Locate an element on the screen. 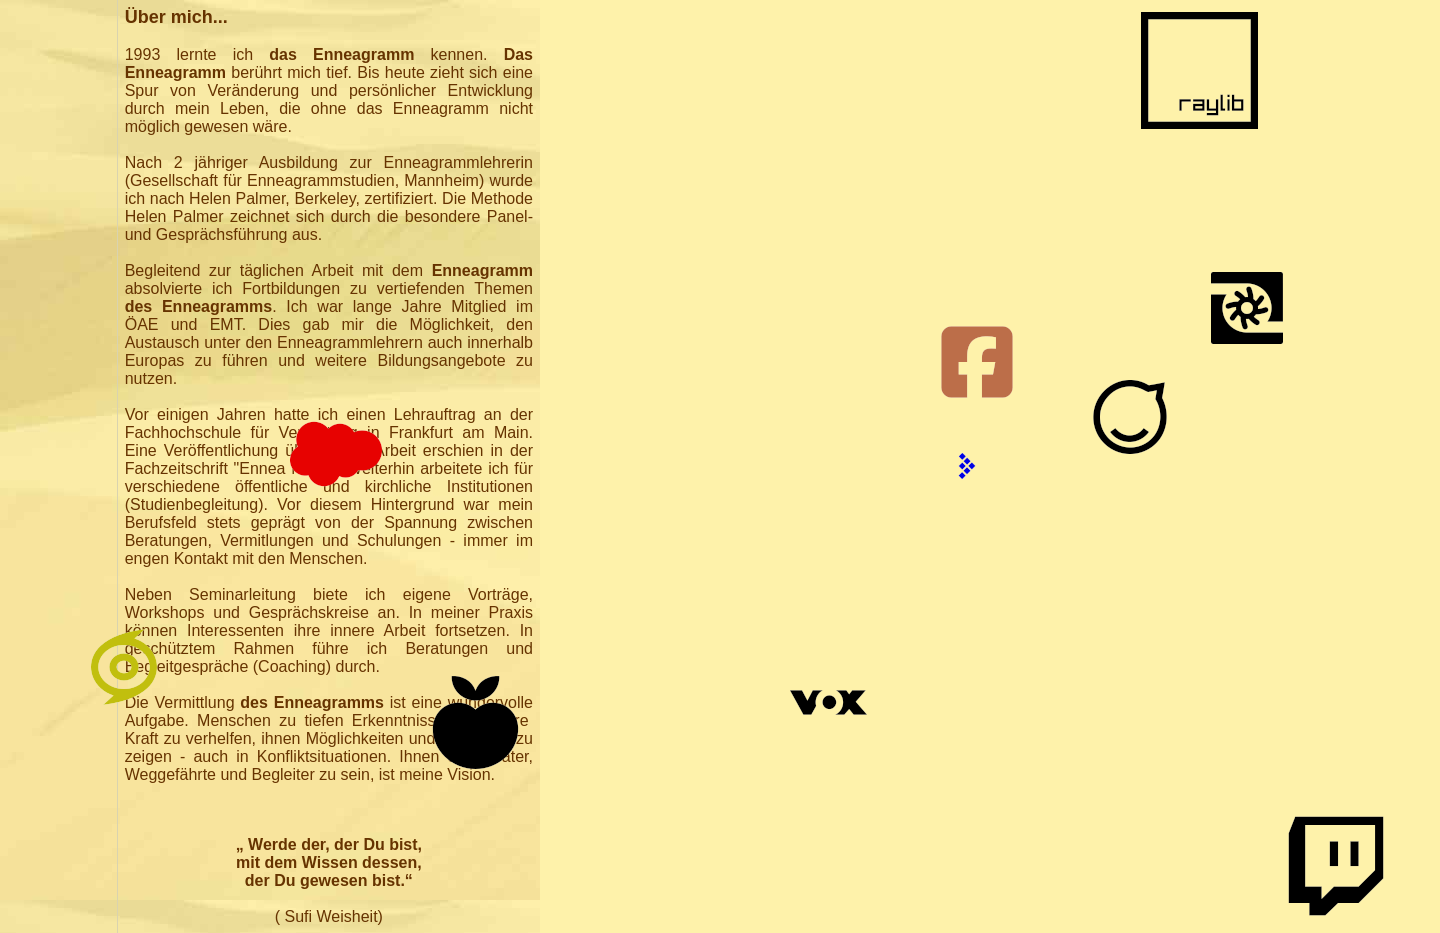  open Salesforce CRM app is located at coordinates (336, 454).